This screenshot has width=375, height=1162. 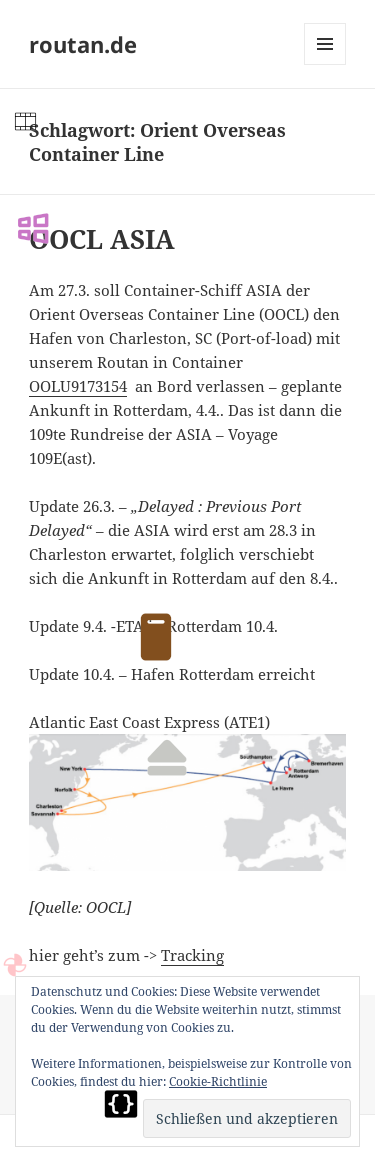 What do you see at coordinates (15, 965) in the screenshot?
I see `open google photos` at bounding box center [15, 965].